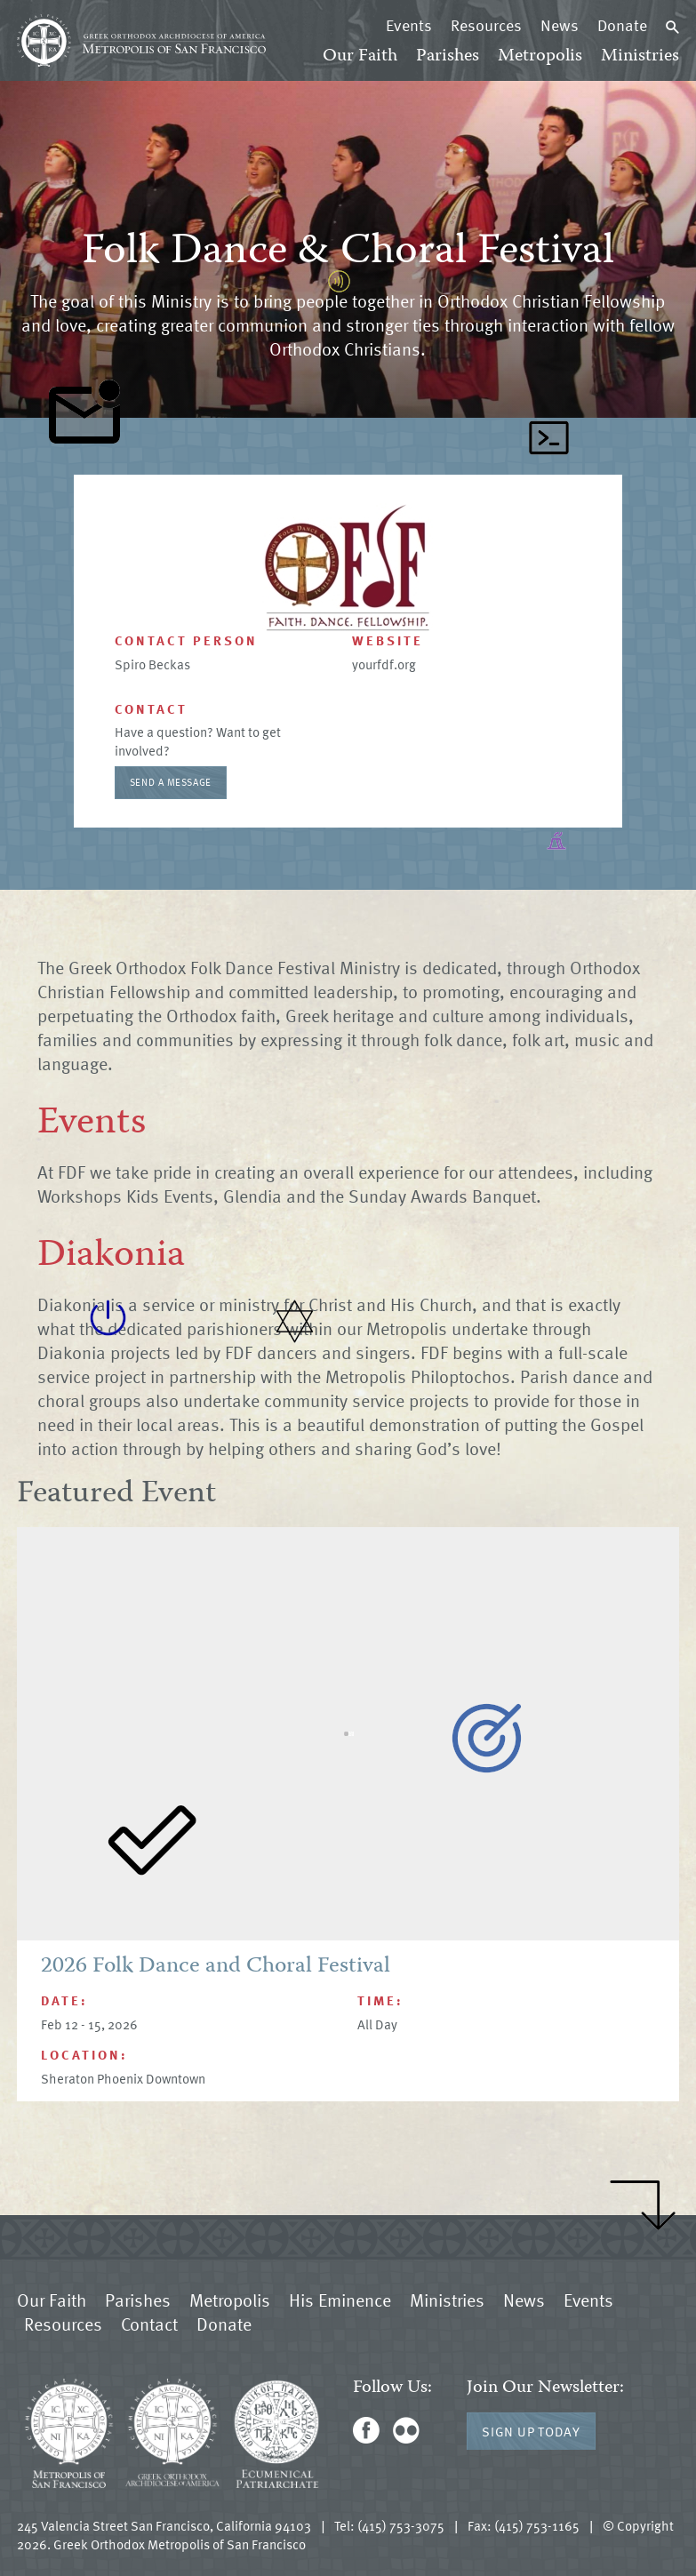 The width and height of the screenshot is (696, 2576). Describe the element at coordinates (150, 1838) in the screenshot. I see `confirm or submit an action` at that location.